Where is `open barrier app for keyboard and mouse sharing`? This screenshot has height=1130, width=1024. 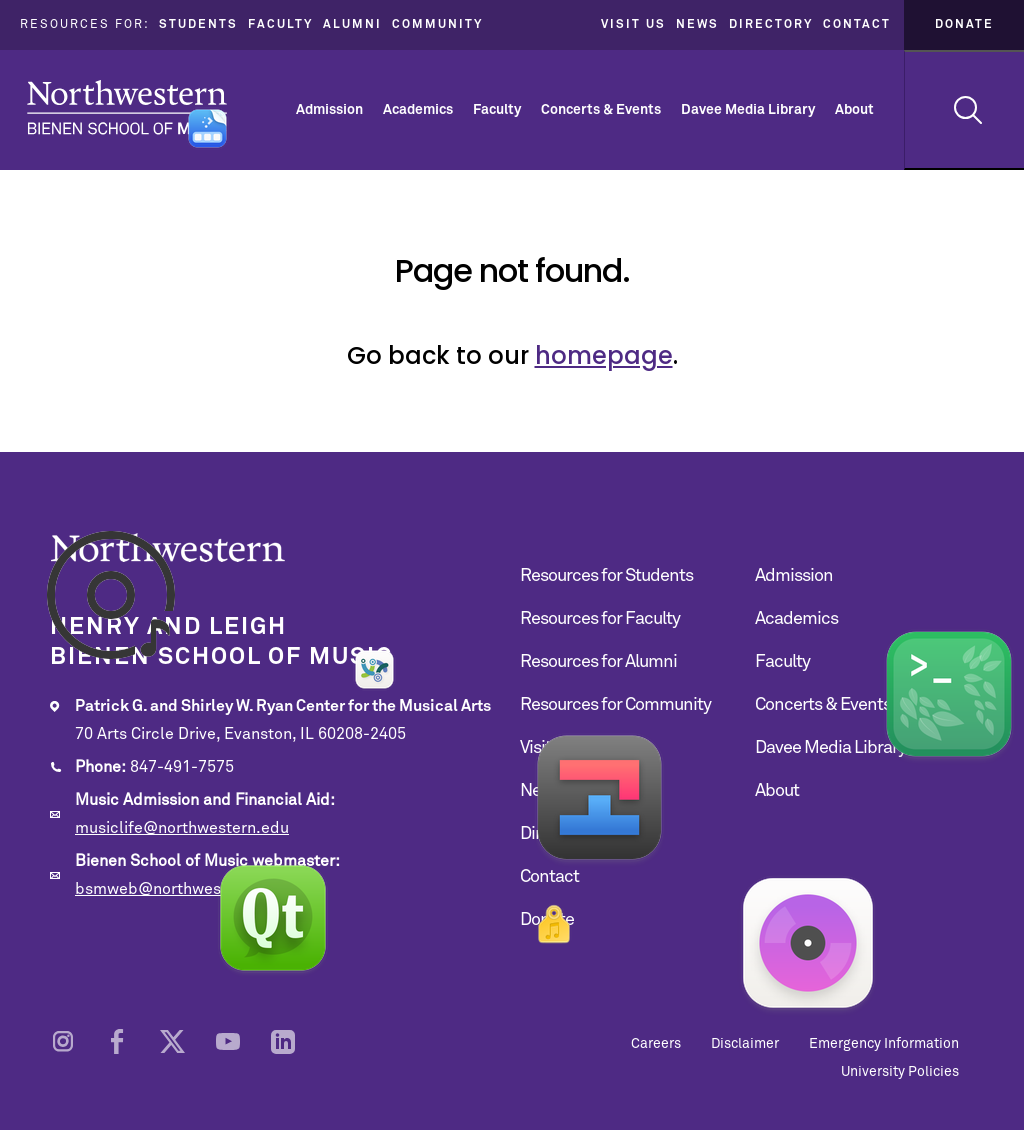 open barrier app for keyboard and mouse sharing is located at coordinates (374, 669).